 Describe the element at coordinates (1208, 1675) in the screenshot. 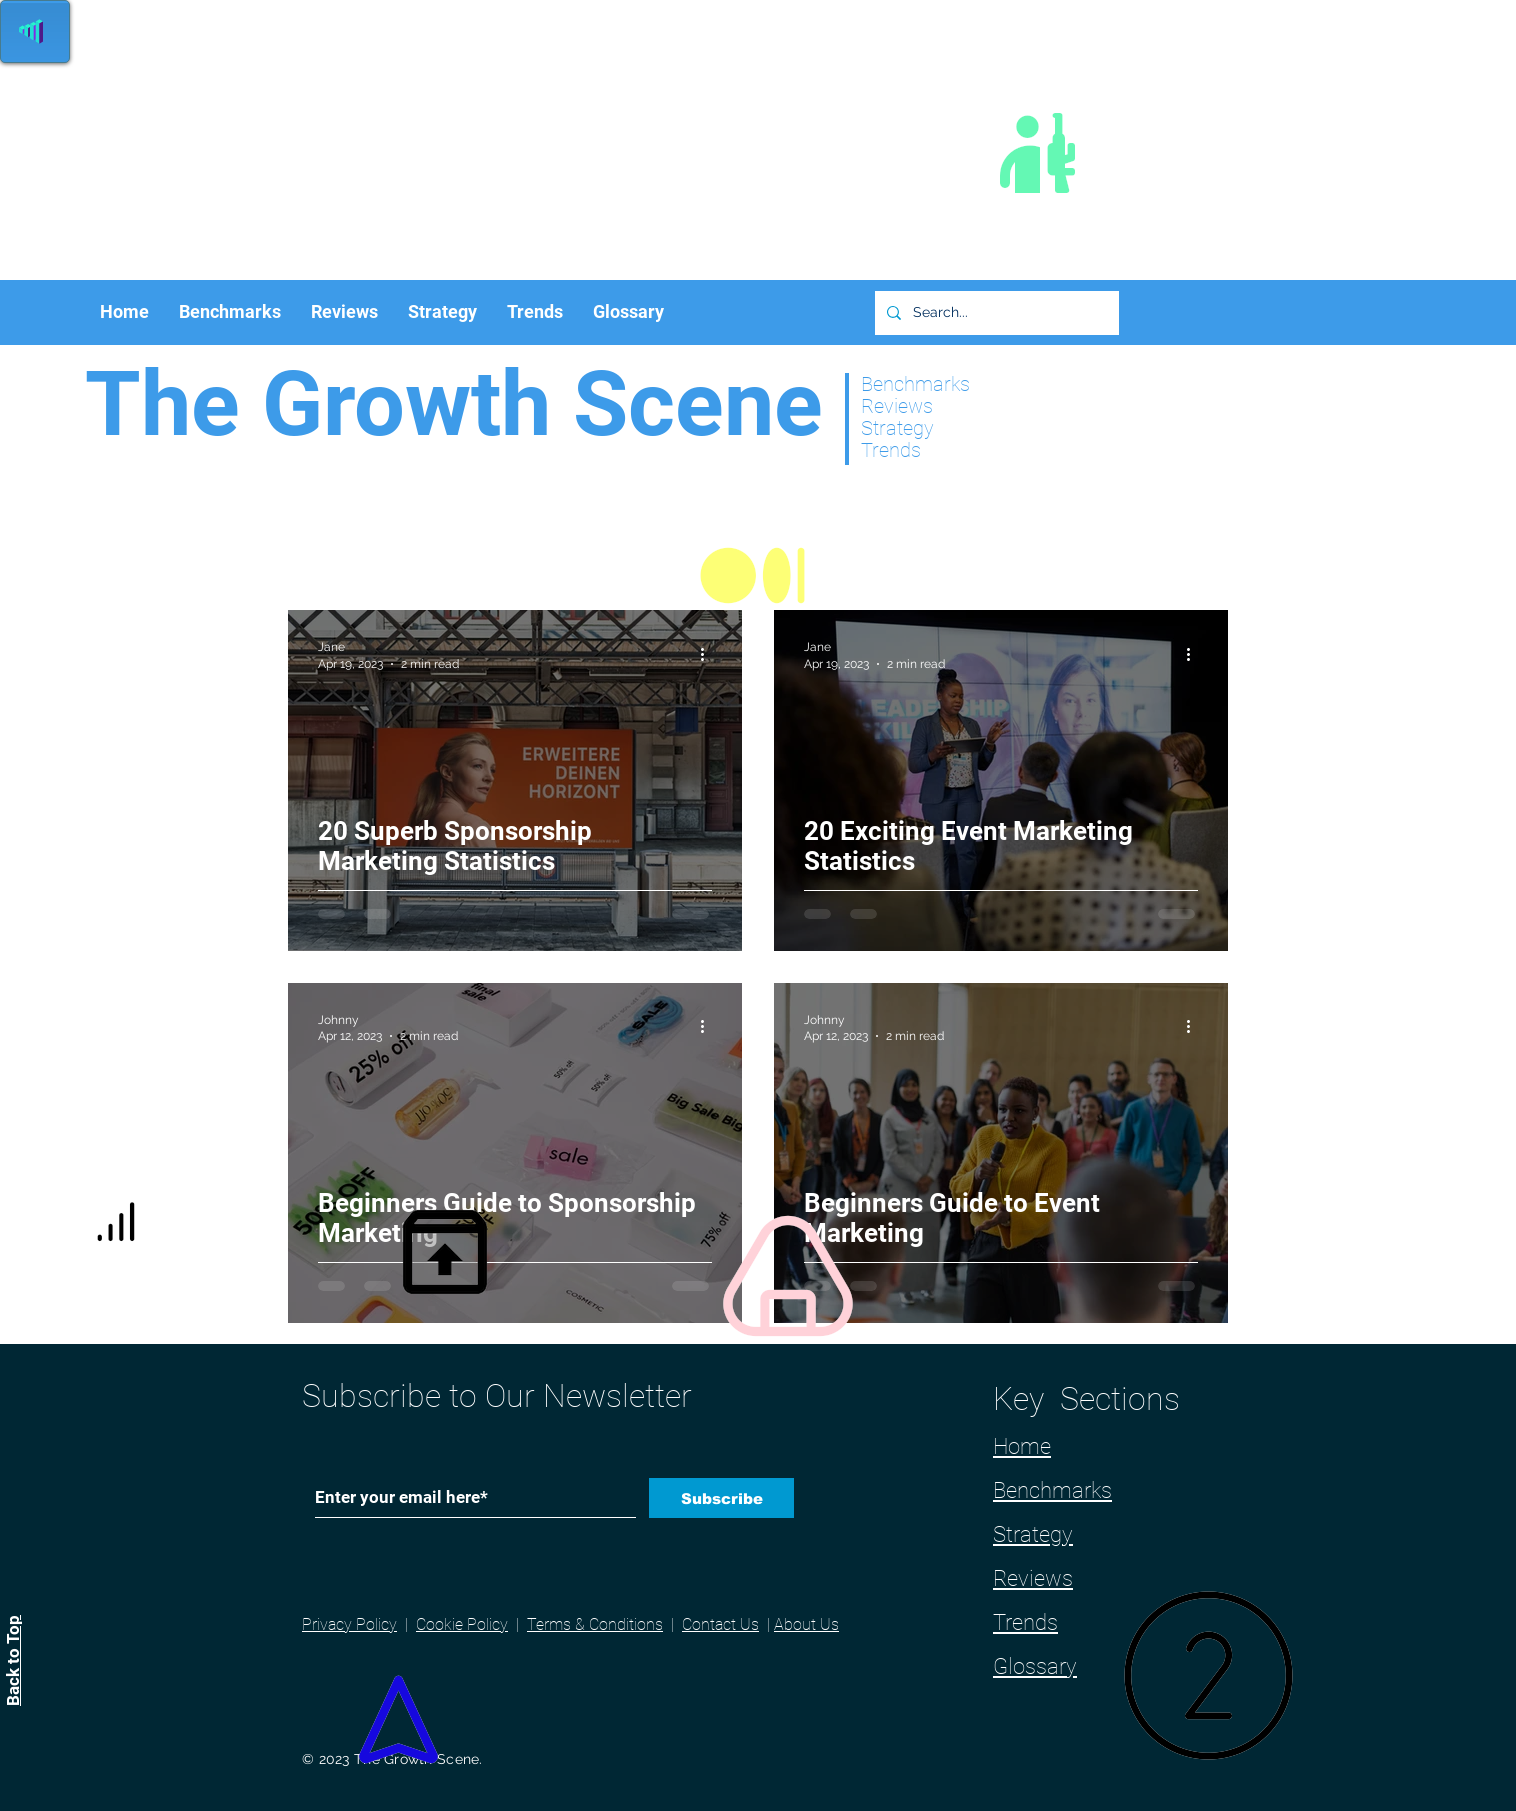

I see `indicates step two in a multi-step process` at that location.